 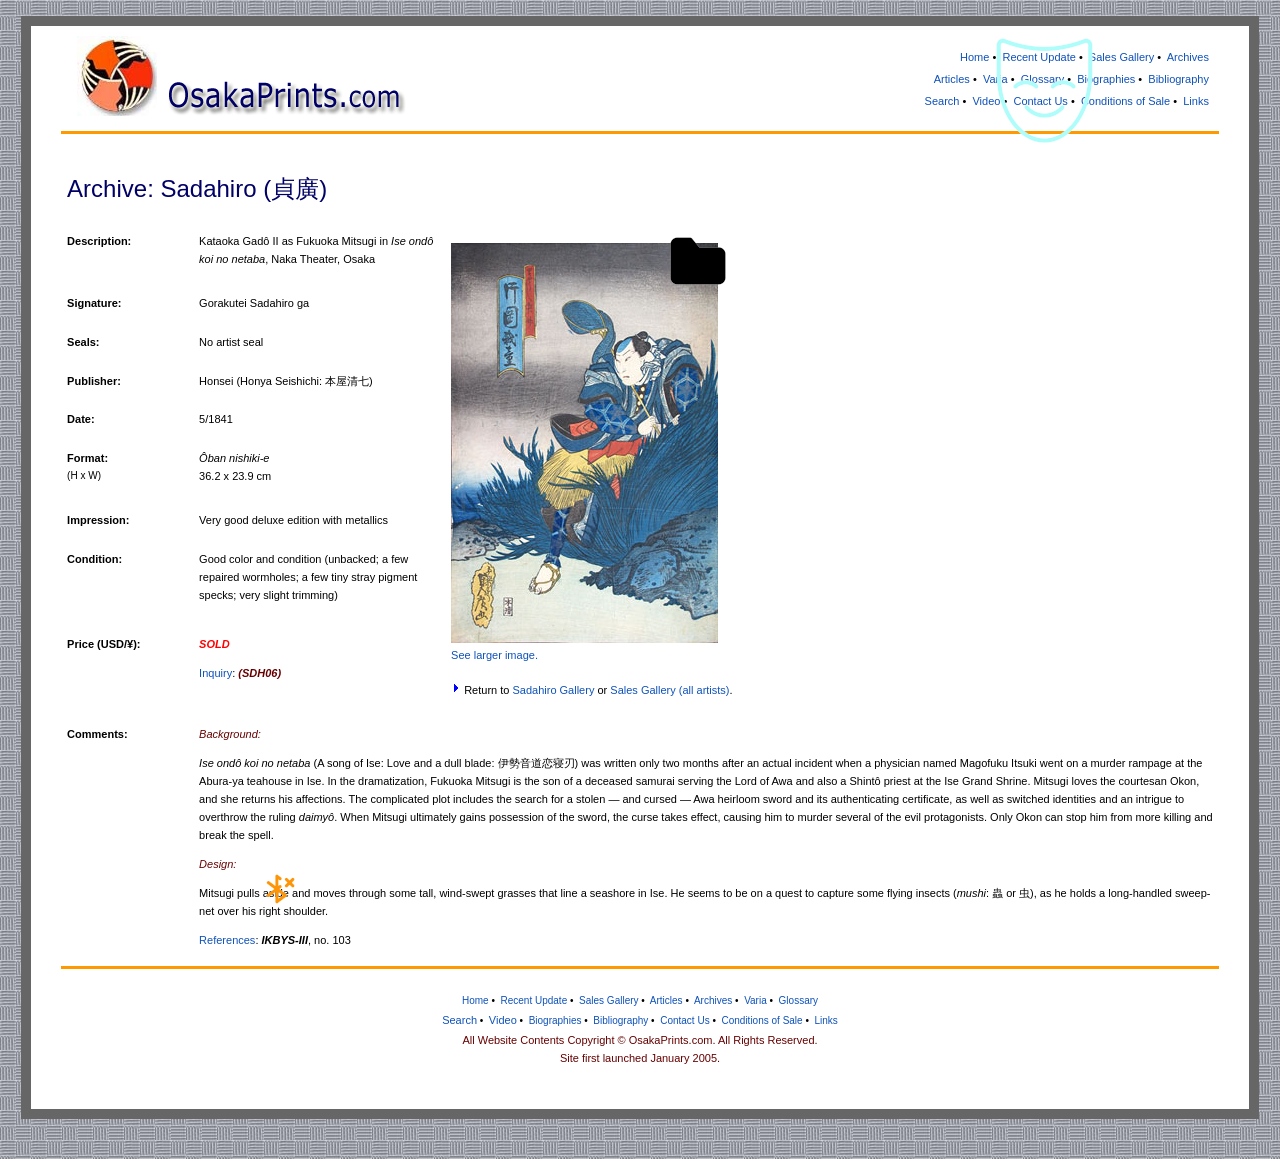 What do you see at coordinates (279, 889) in the screenshot?
I see `bluetooth connection disabled or unavailable` at bounding box center [279, 889].